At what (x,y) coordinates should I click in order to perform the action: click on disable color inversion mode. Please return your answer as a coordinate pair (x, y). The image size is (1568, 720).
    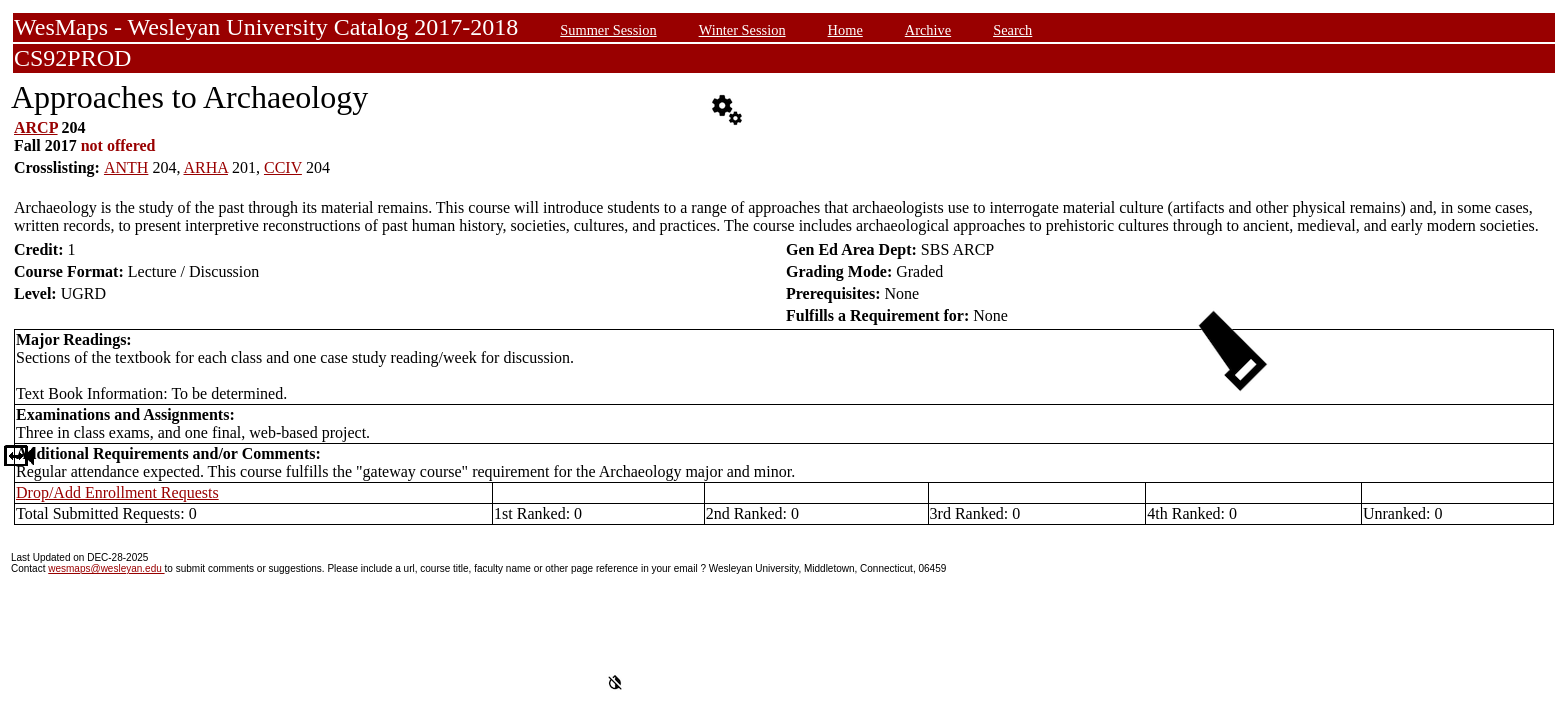
    Looking at the image, I should click on (615, 682).